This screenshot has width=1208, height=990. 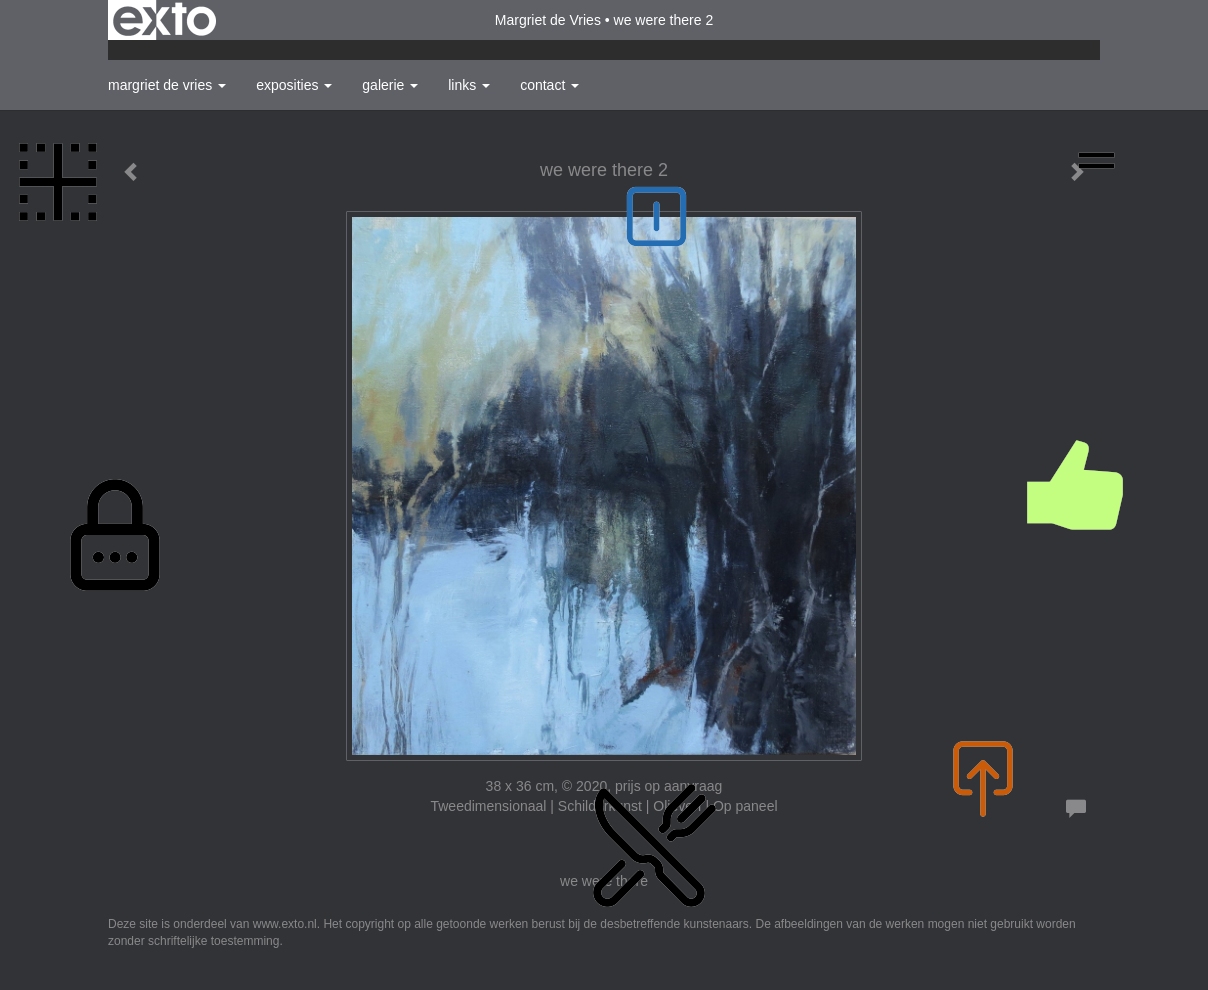 I want to click on apply inner borders to selected cells, so click(x=58, y=182).